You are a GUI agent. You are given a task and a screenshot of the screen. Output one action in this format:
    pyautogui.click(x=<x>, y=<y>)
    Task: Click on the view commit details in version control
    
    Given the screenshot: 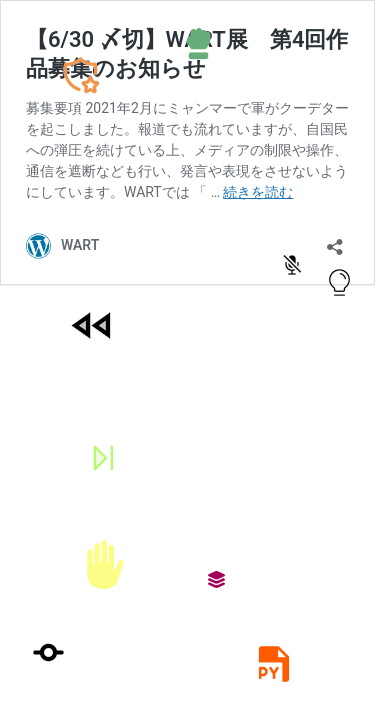 What is the action you would take?
    pyautogui.click(x=48, y=652)
    